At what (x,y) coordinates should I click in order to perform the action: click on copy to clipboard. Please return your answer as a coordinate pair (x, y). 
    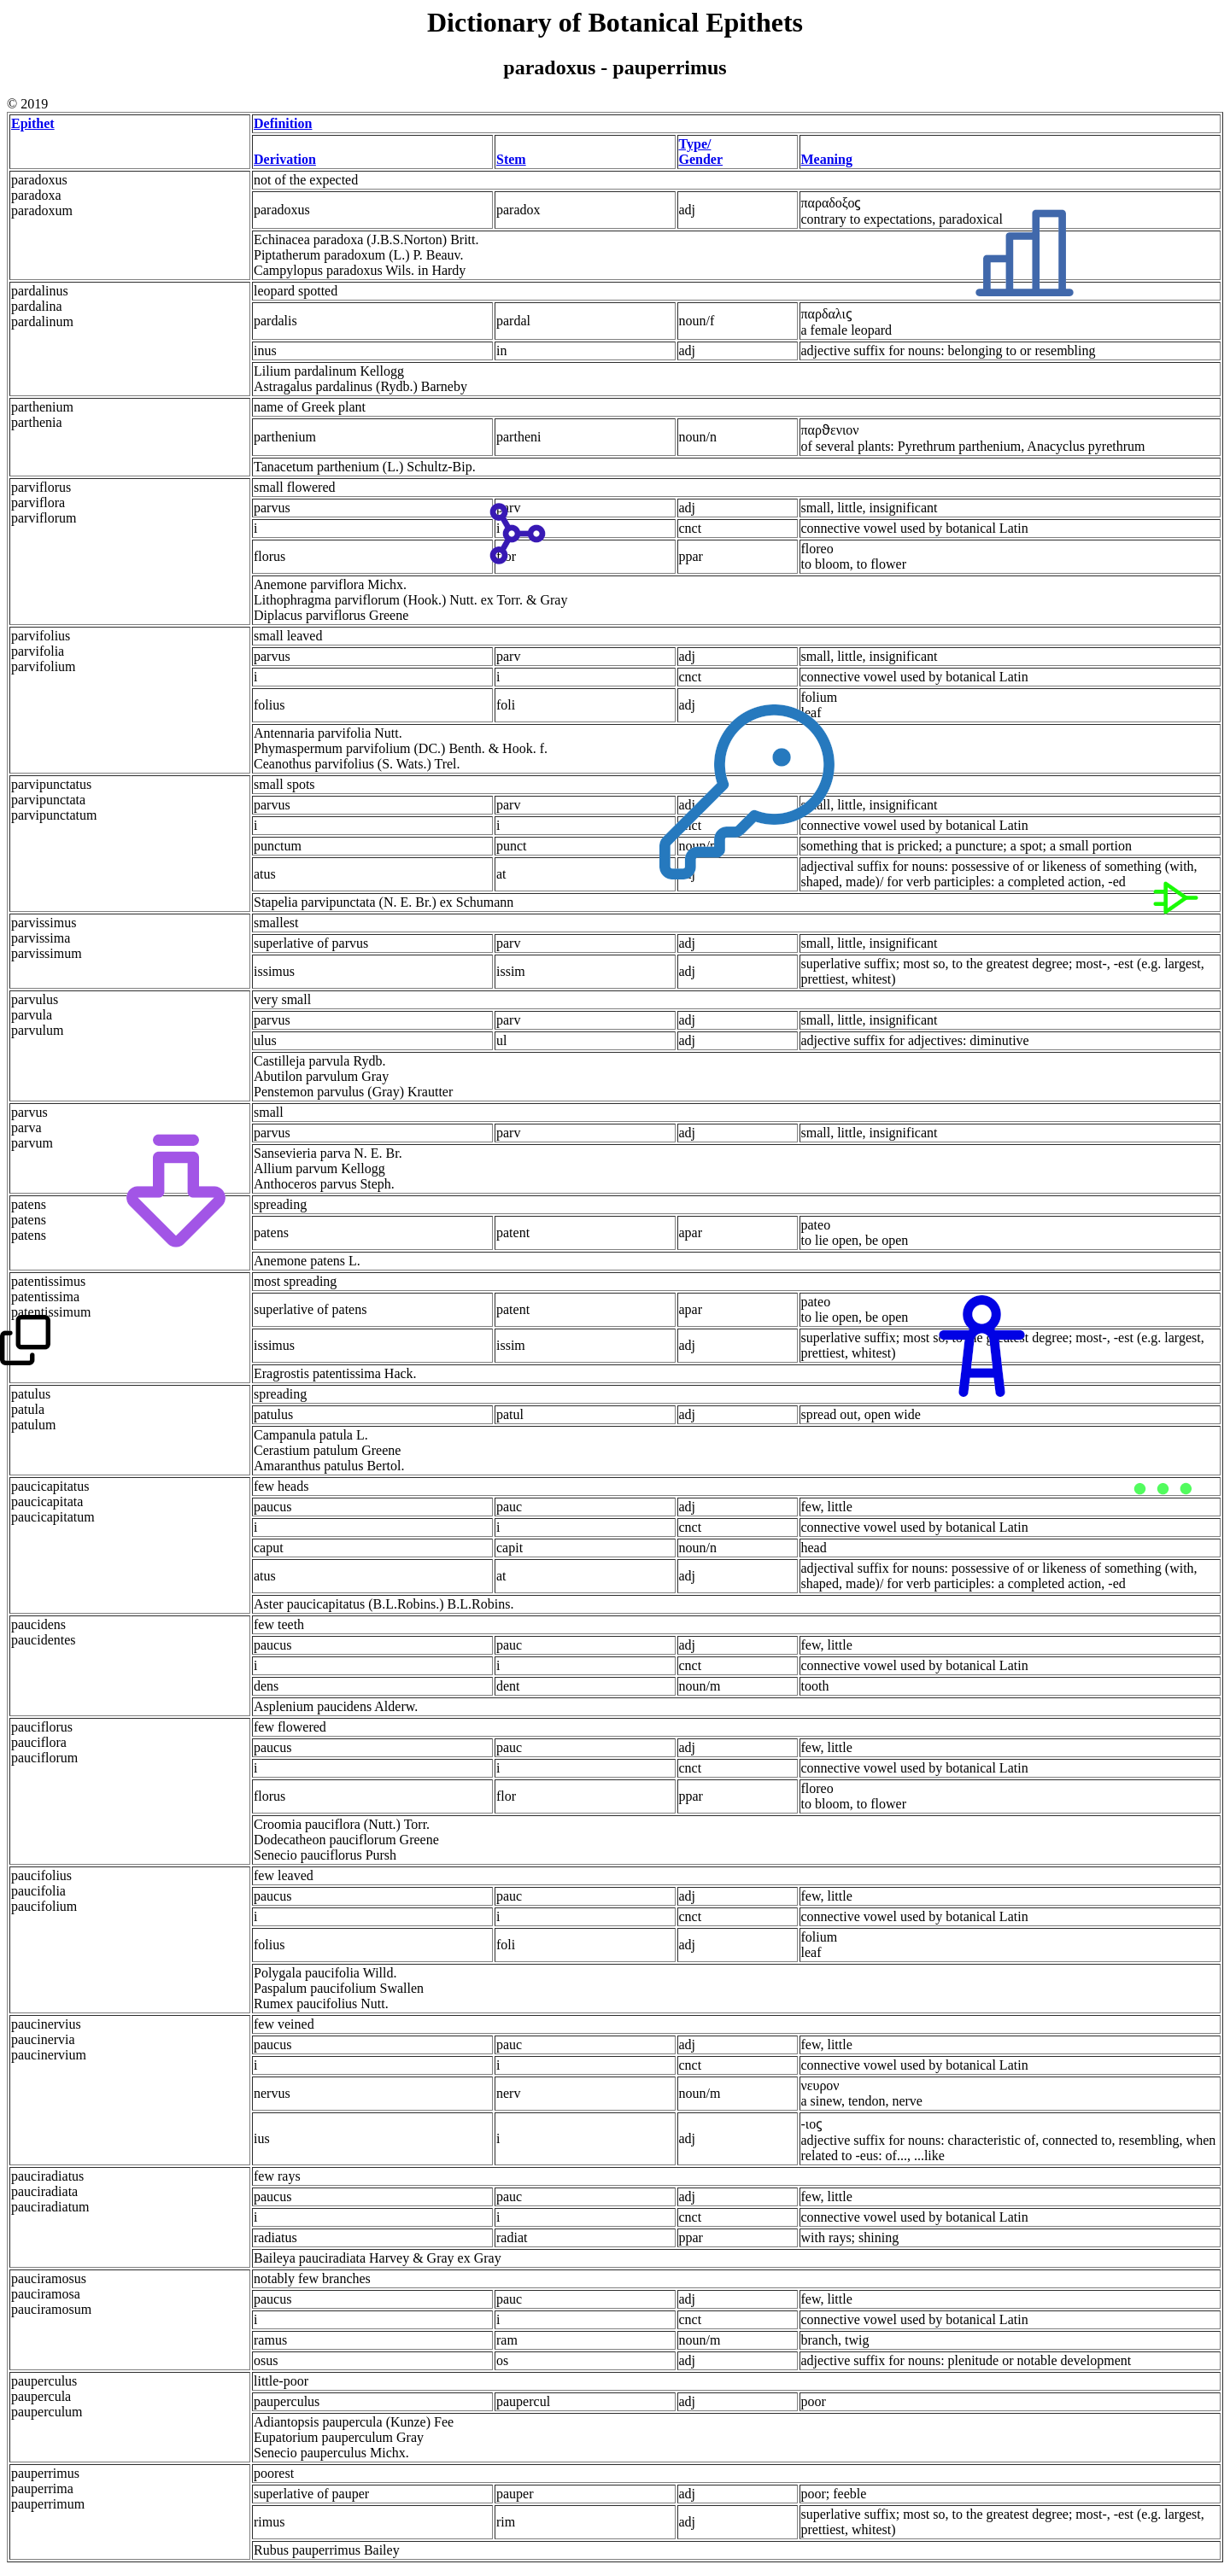
    Looking at the image, I should click on (25, 1340).